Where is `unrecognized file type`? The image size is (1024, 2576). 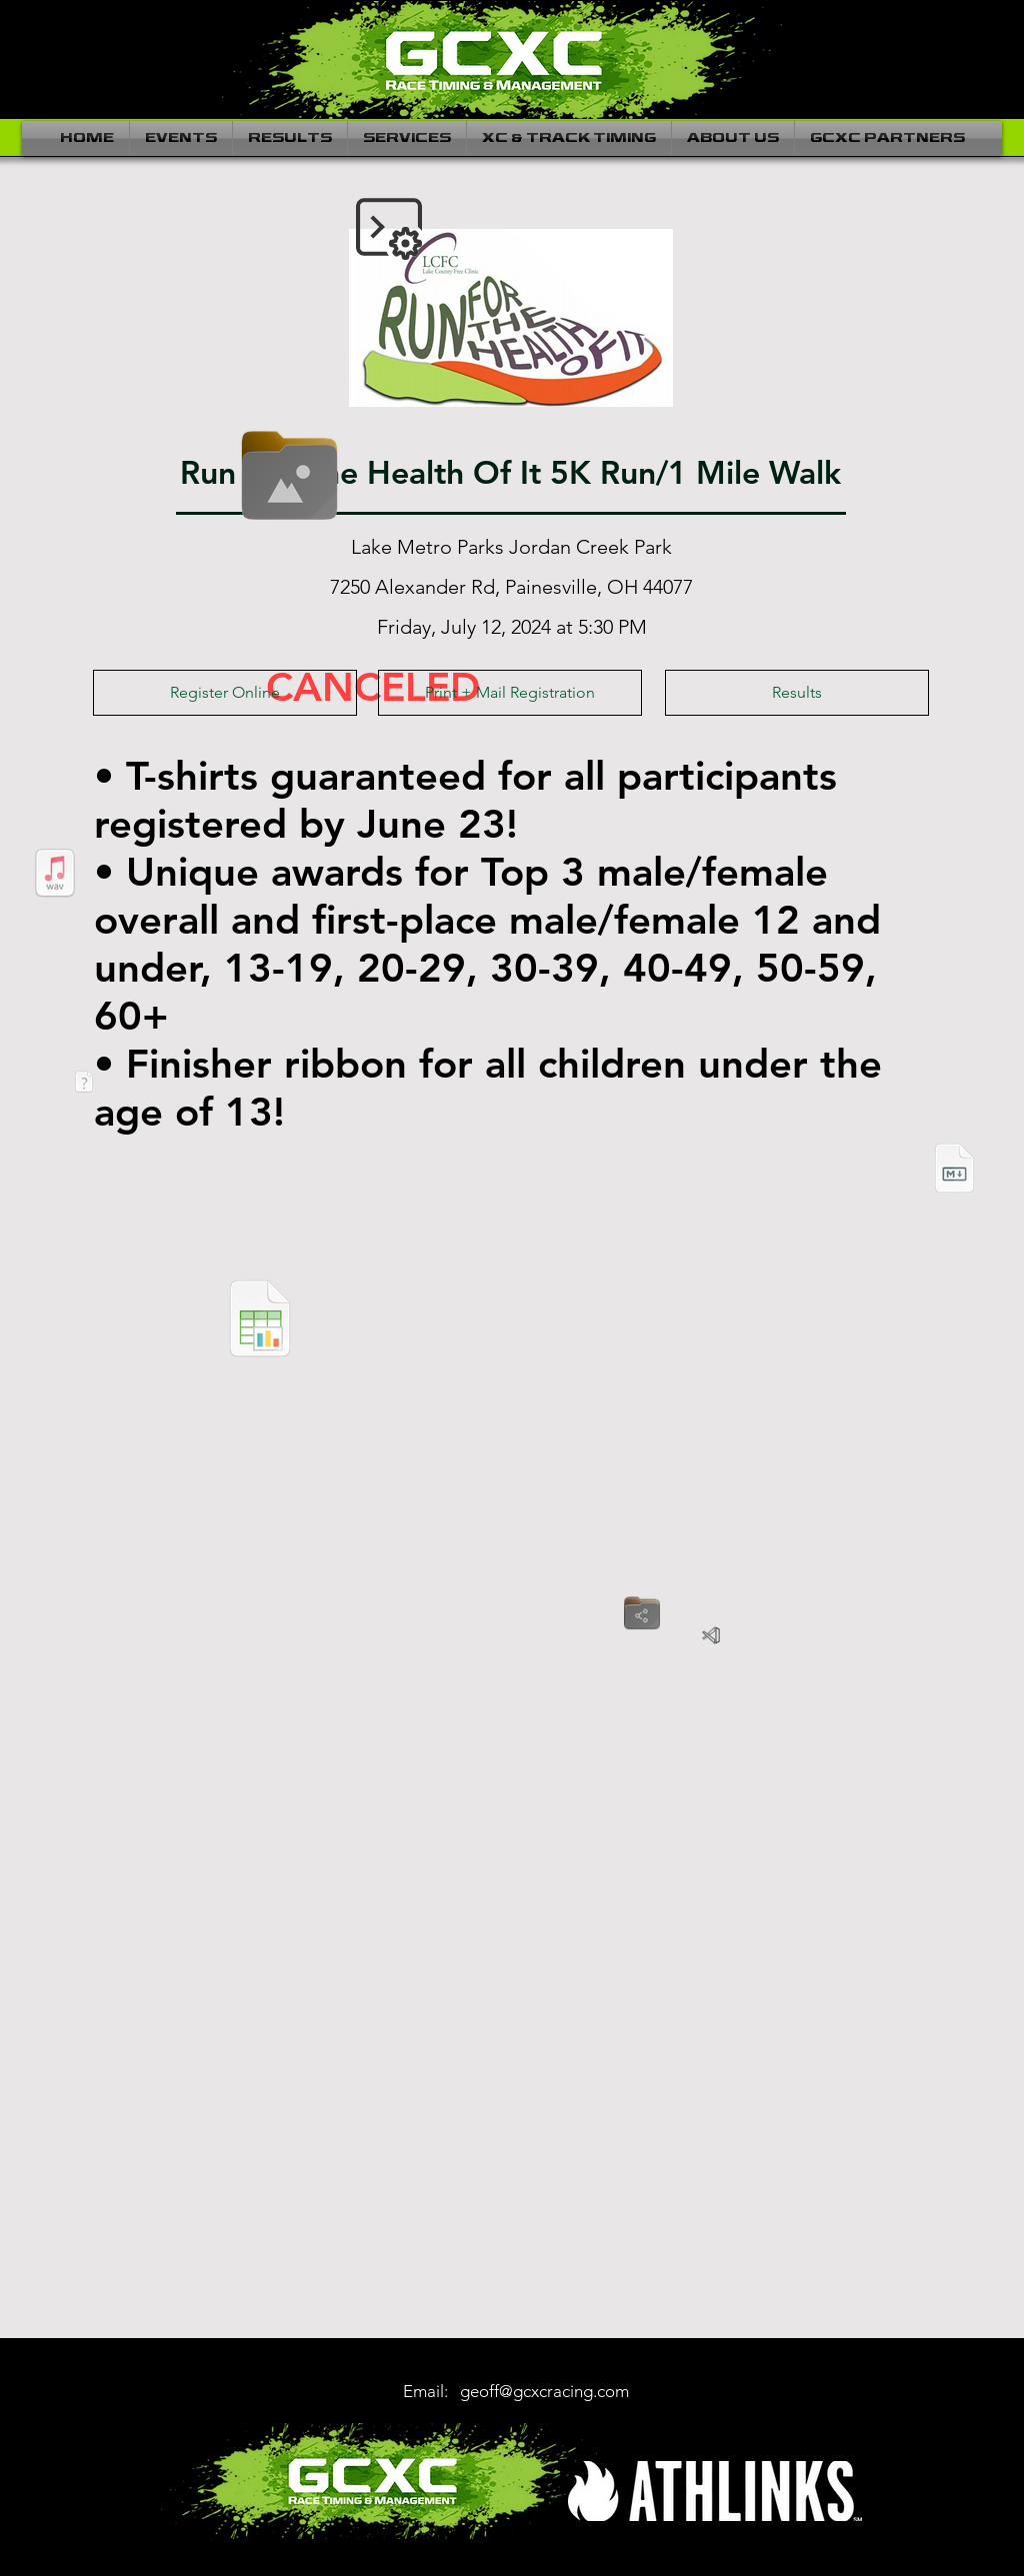 unrecognized file type is located at coordinates (84, 1082).